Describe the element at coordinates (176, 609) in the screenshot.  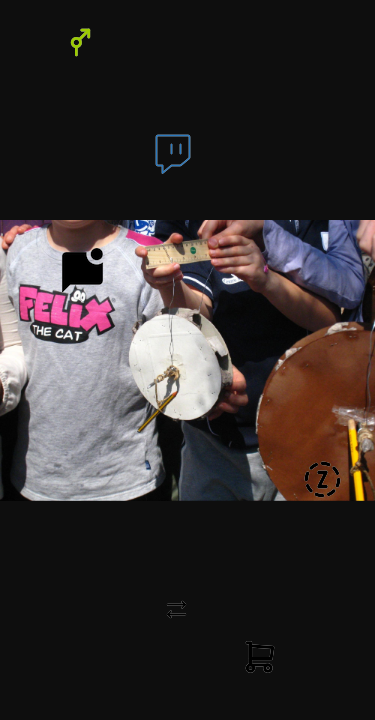
I see `swap or exchange items` at that location.